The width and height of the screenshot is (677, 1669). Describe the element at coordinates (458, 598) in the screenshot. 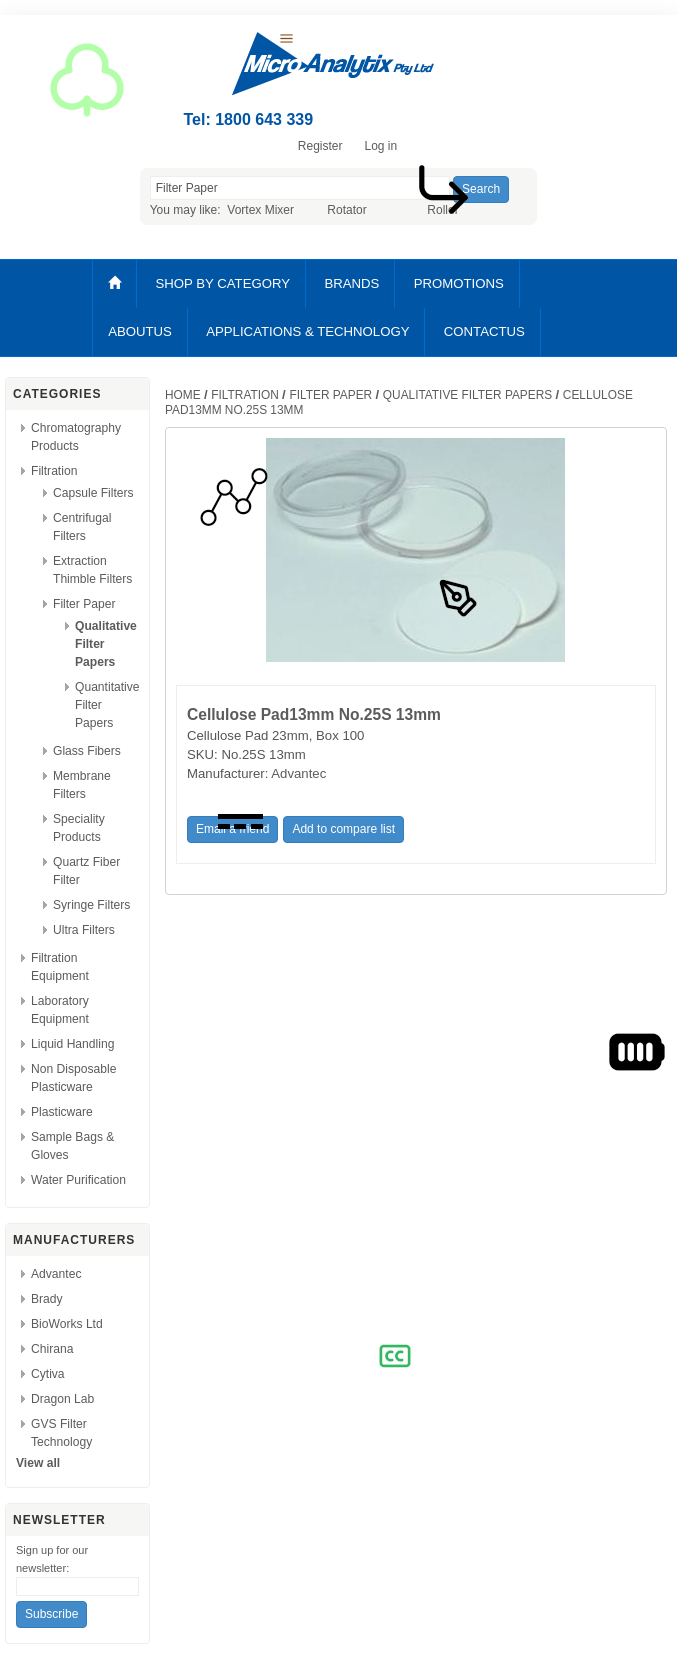

I see `access vector drawing tools` at that location.